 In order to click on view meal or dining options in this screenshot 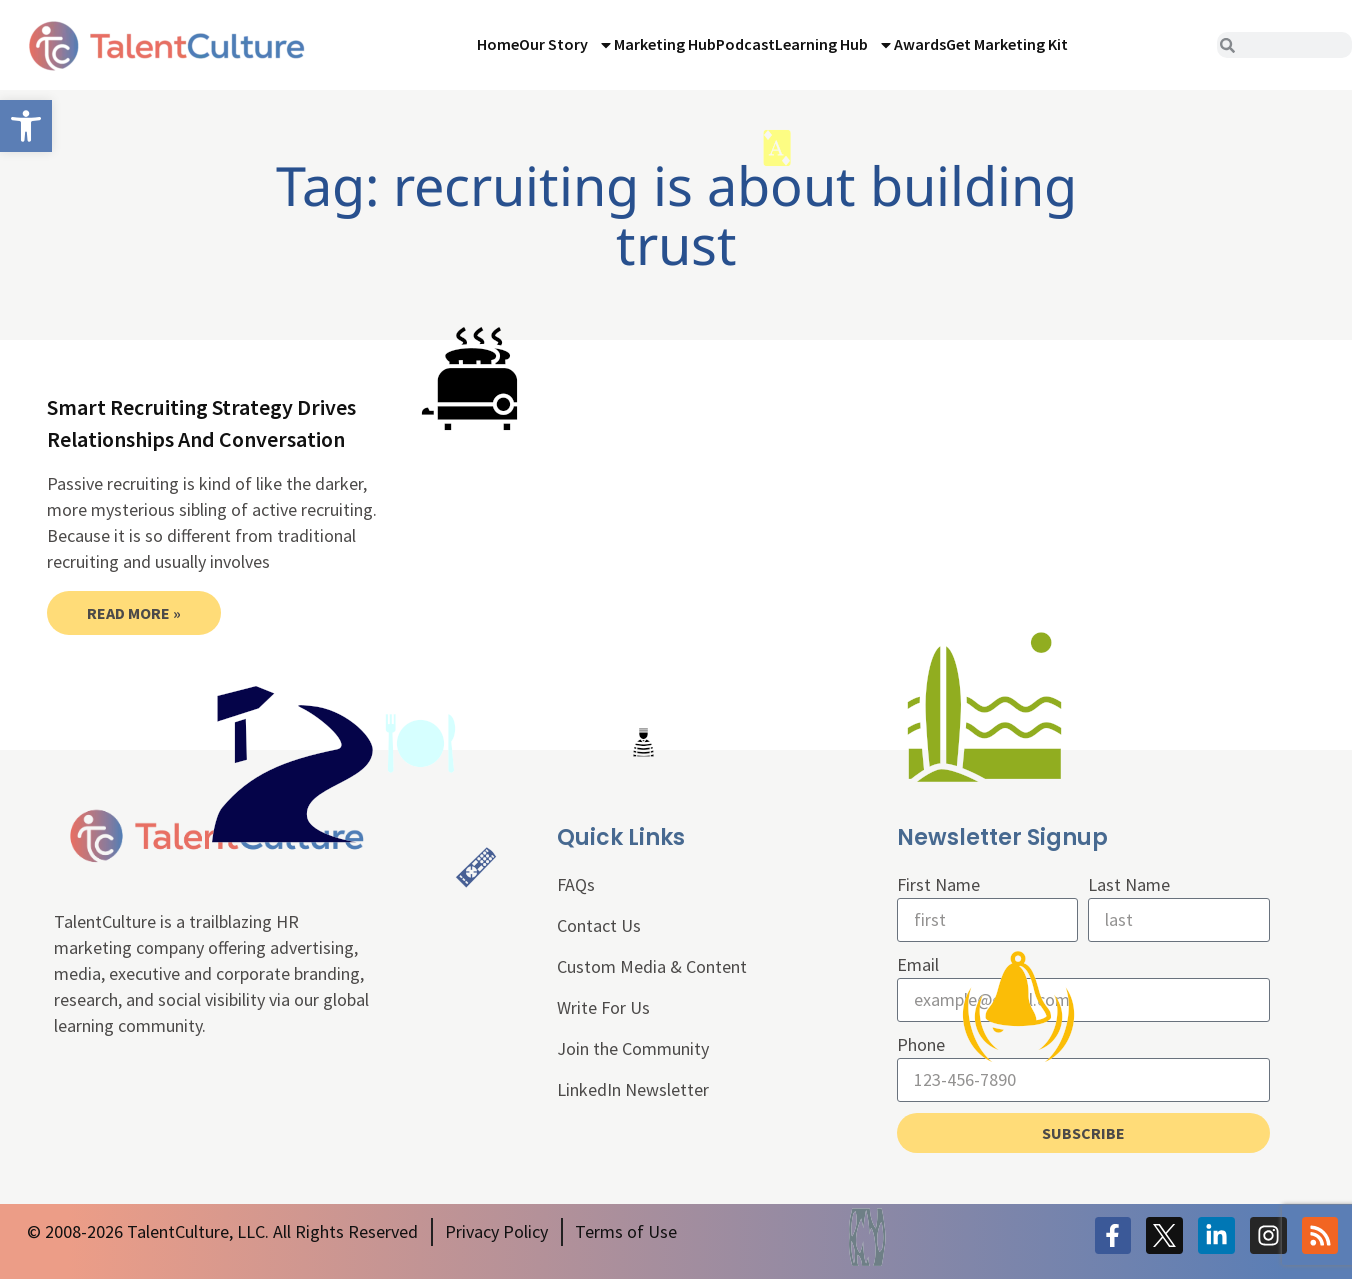, I will do `click(420, 743)`.